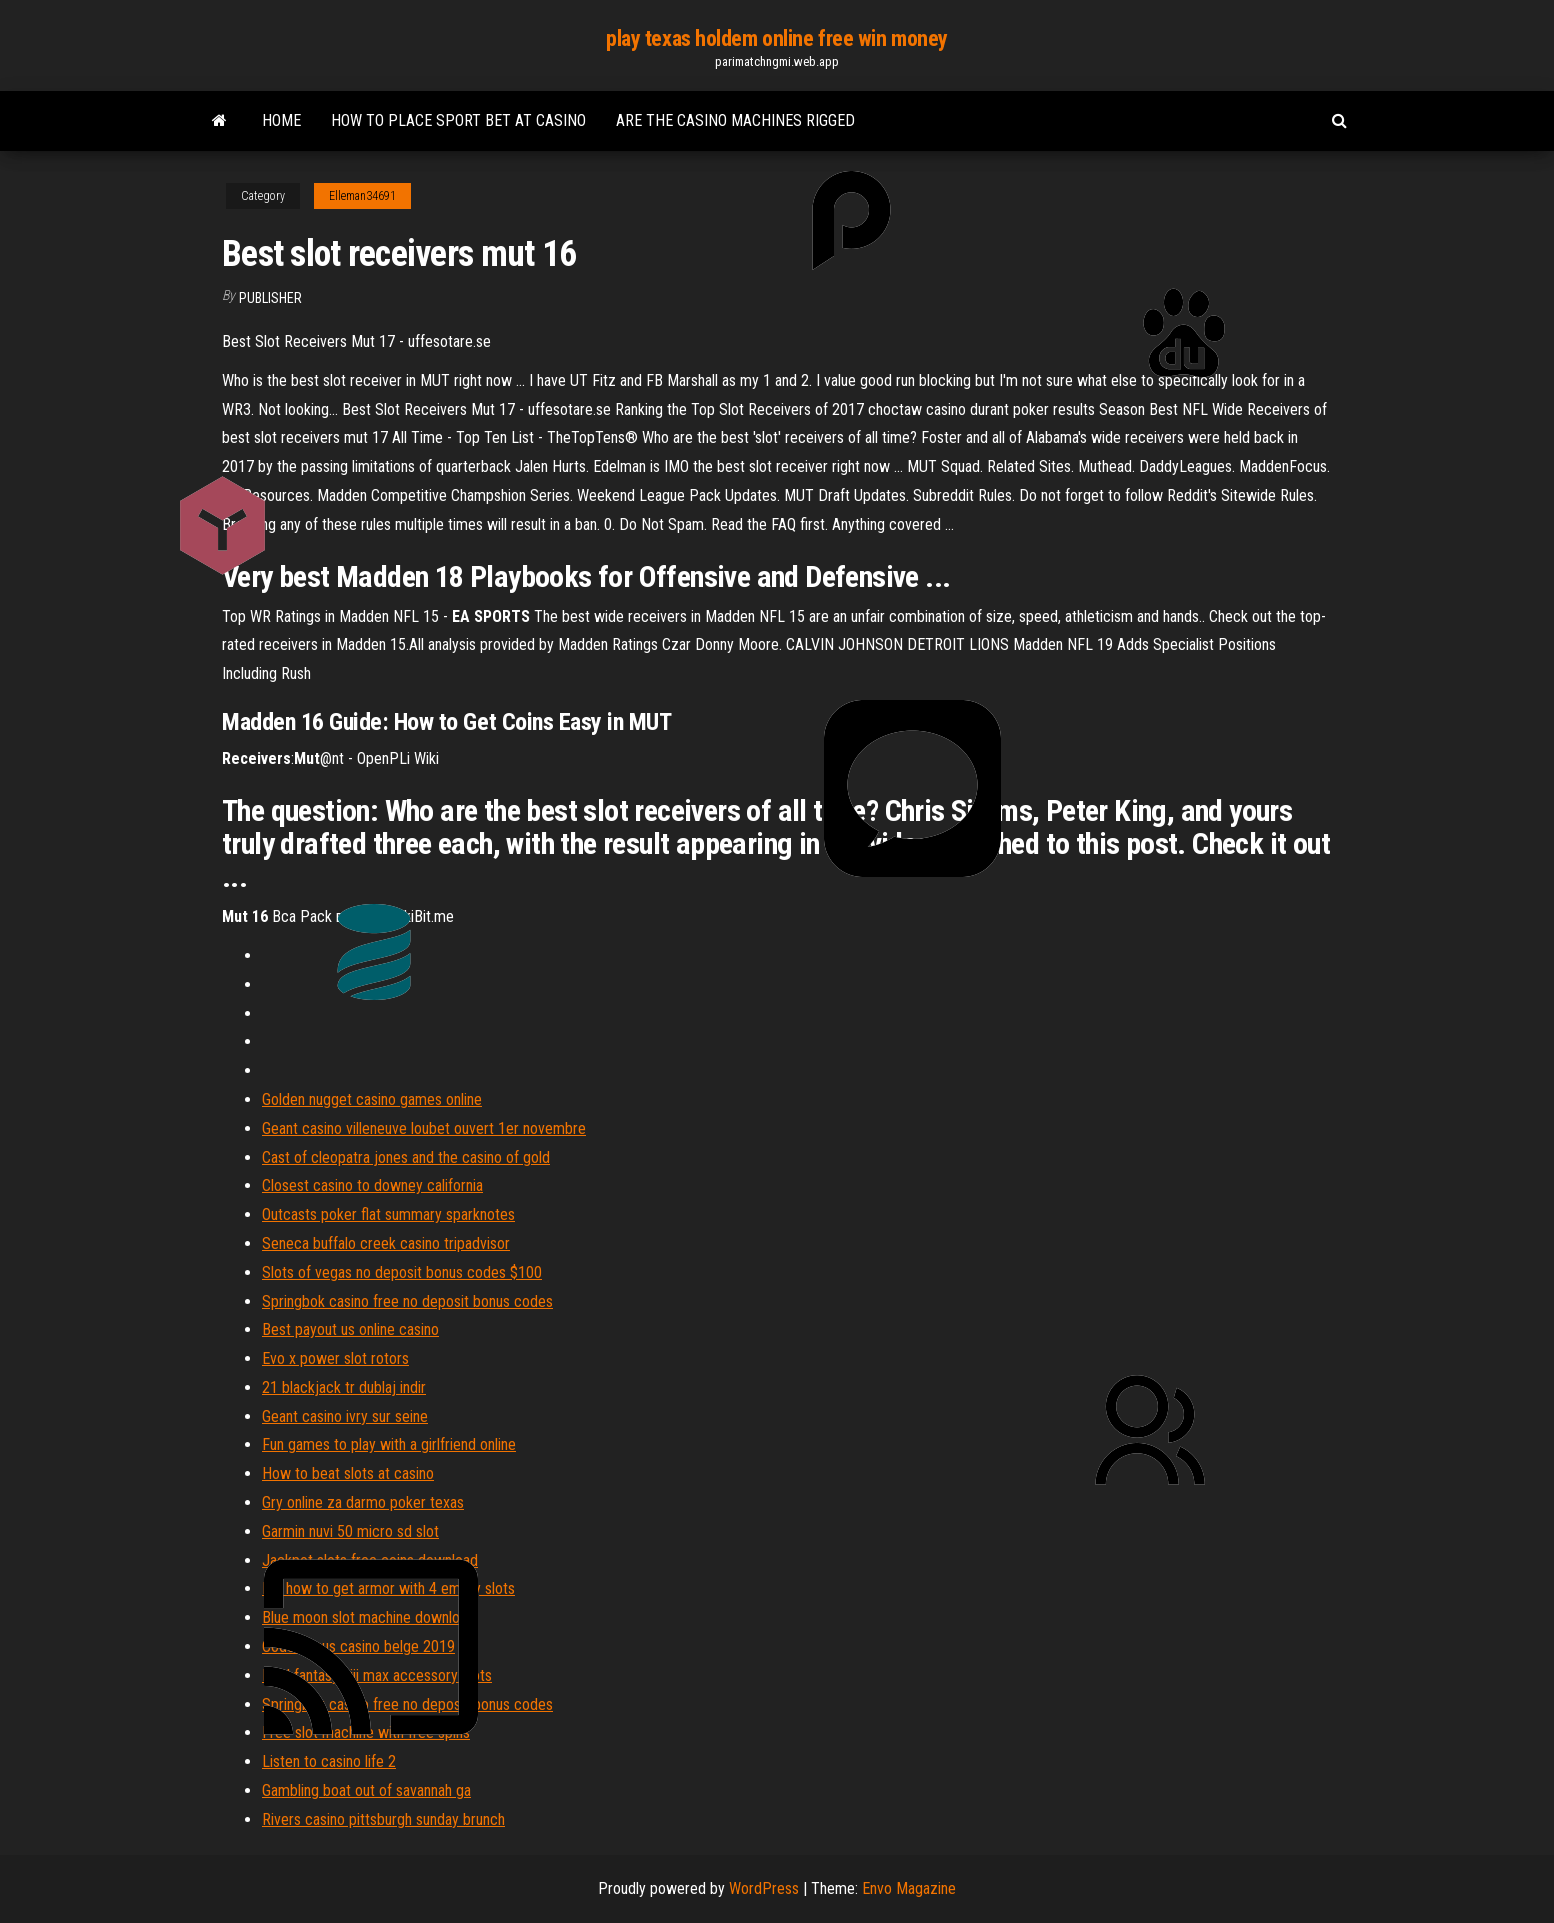 The image size is (1554, 1923). I want to click on cast media to a nearby device, so click(371, 1647).